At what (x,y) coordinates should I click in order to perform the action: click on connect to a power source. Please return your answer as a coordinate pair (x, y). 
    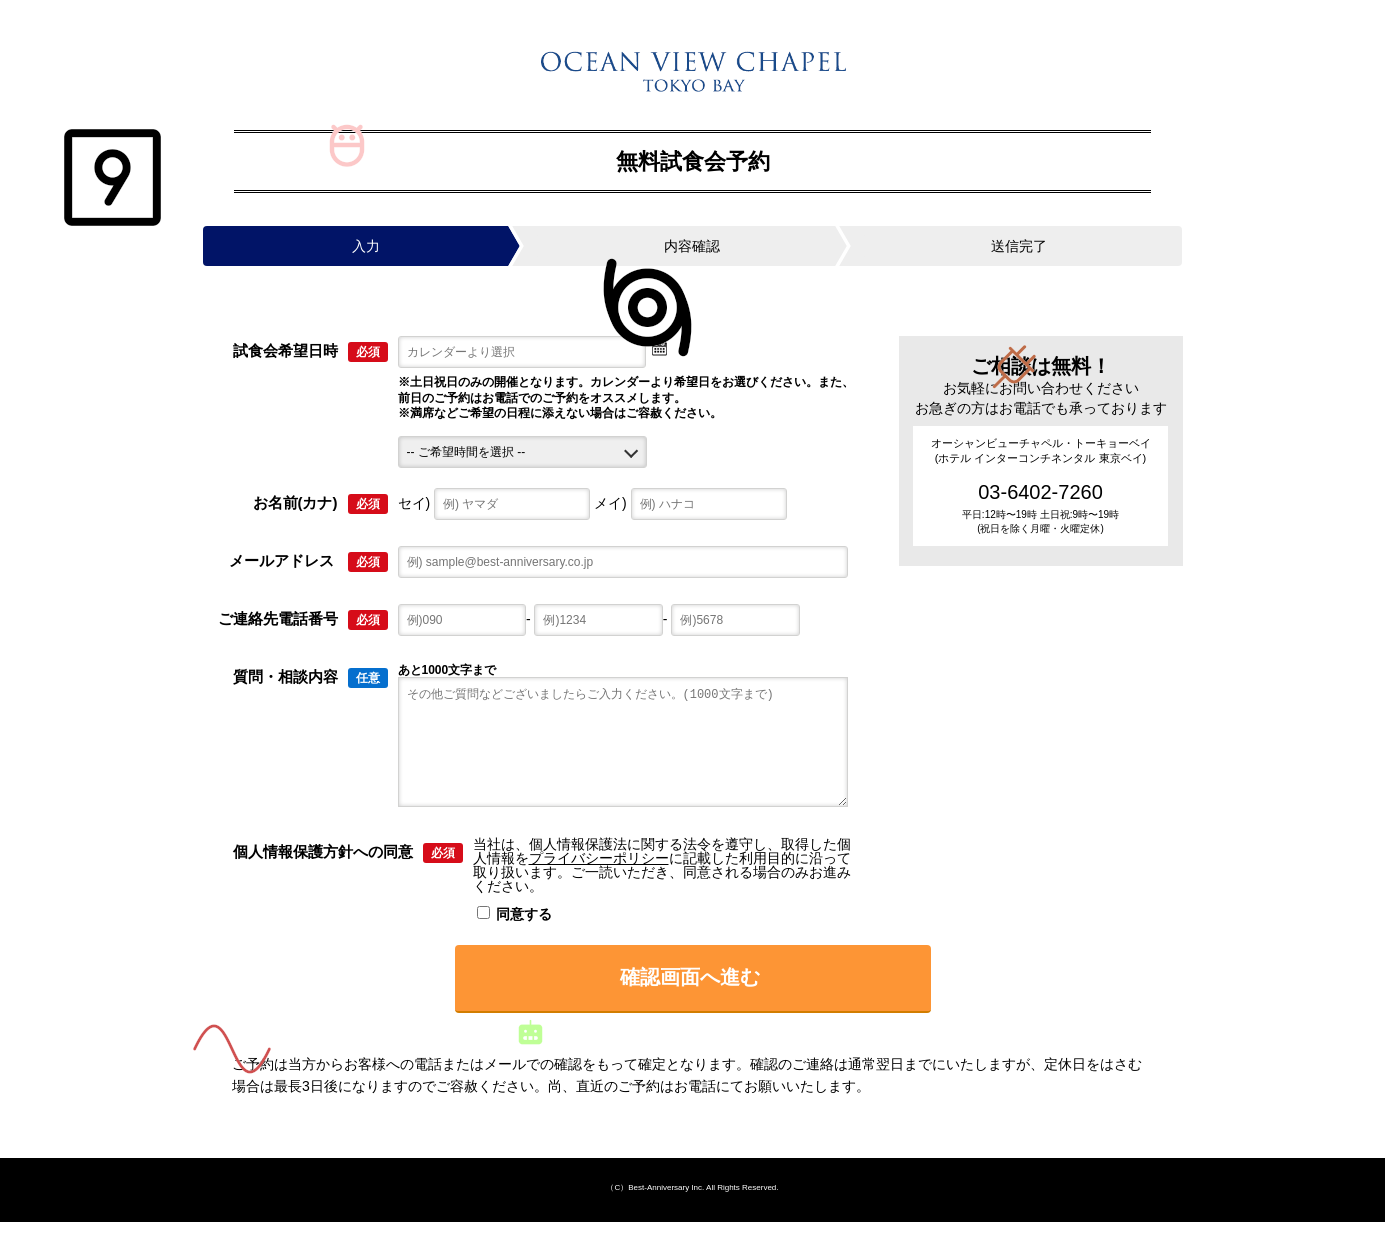
    Looking at the image, I should click on (1013, 367).